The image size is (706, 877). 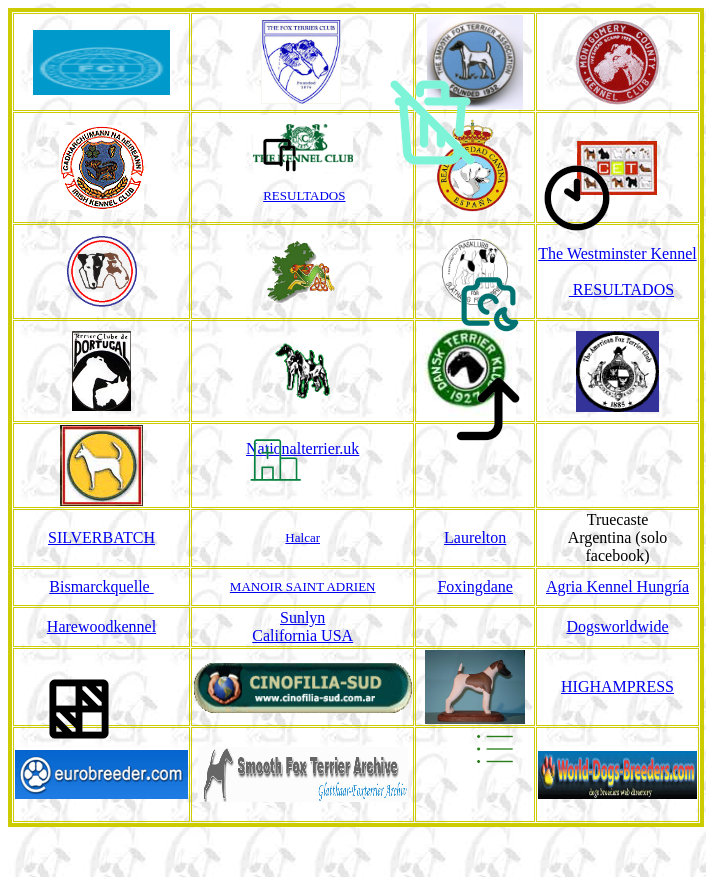 What do you see at coordinates (432, 122) in the screenshot?
I see `delete function is disabled or unavailable` at bounding box center [432, 122].